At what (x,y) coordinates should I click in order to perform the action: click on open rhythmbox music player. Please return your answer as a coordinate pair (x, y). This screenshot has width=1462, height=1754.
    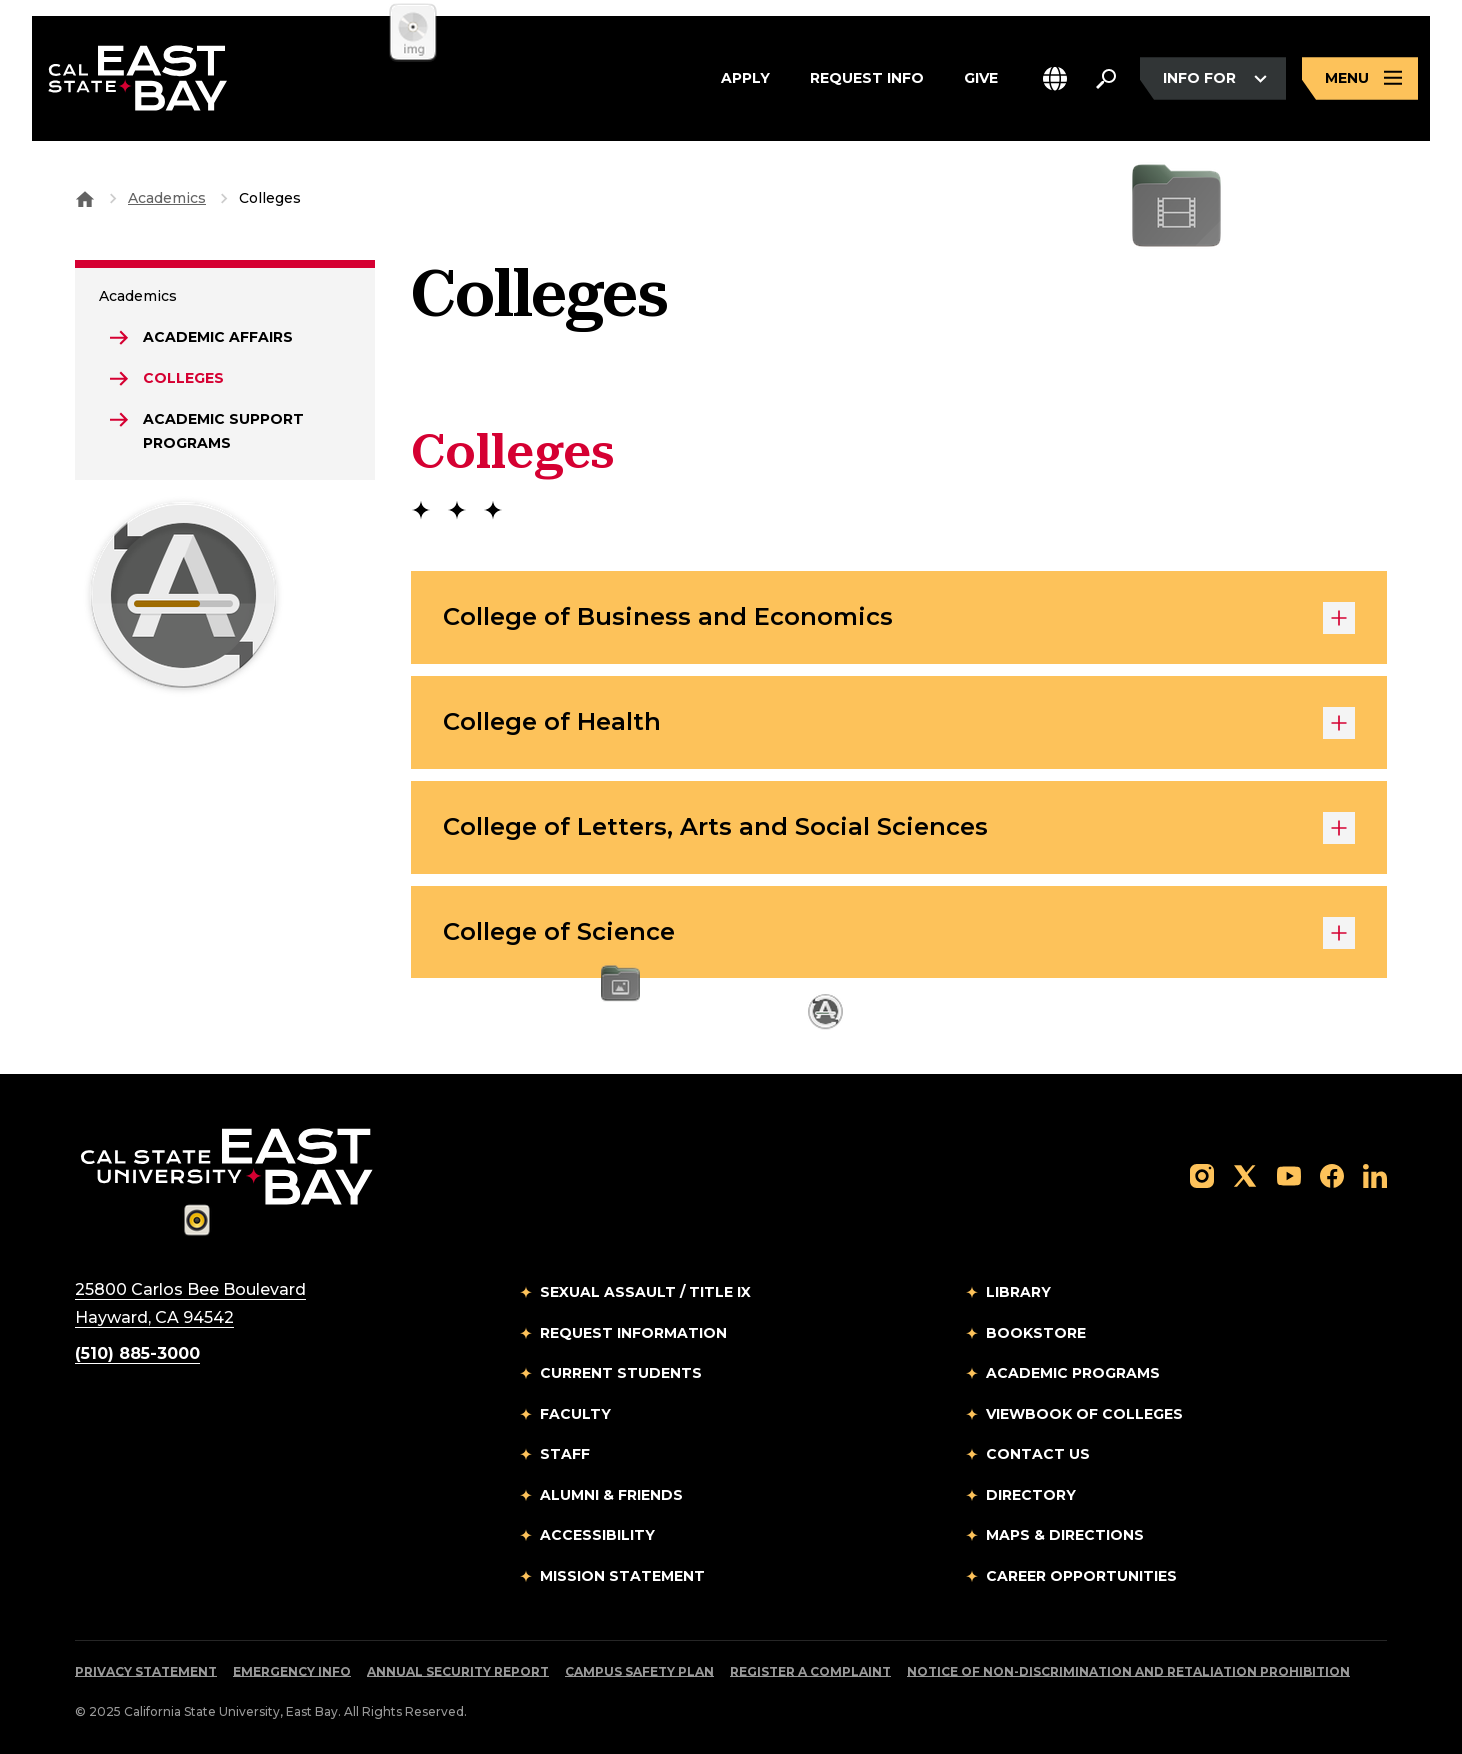
    Looking at the image, I should click on (197, 1220).